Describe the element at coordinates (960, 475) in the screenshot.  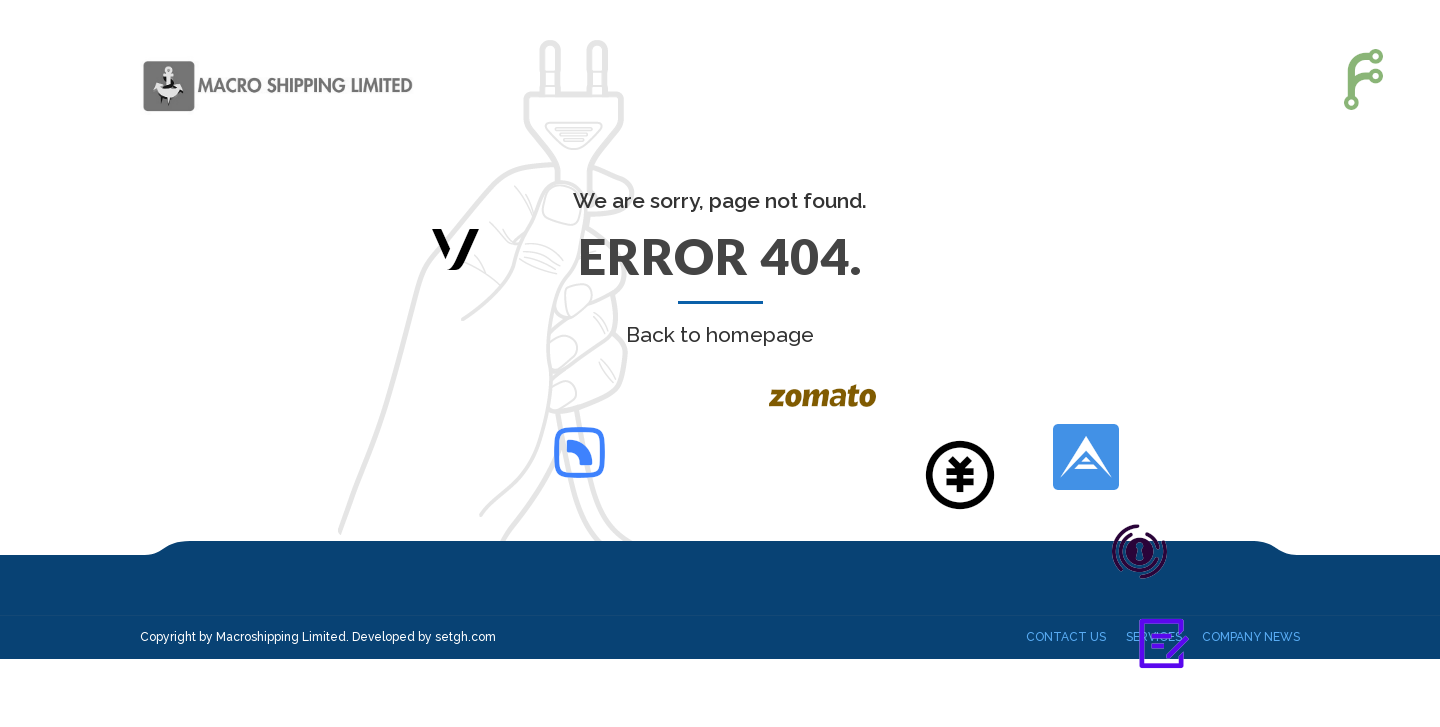
I see `view balance in chinese yuan` at that location.